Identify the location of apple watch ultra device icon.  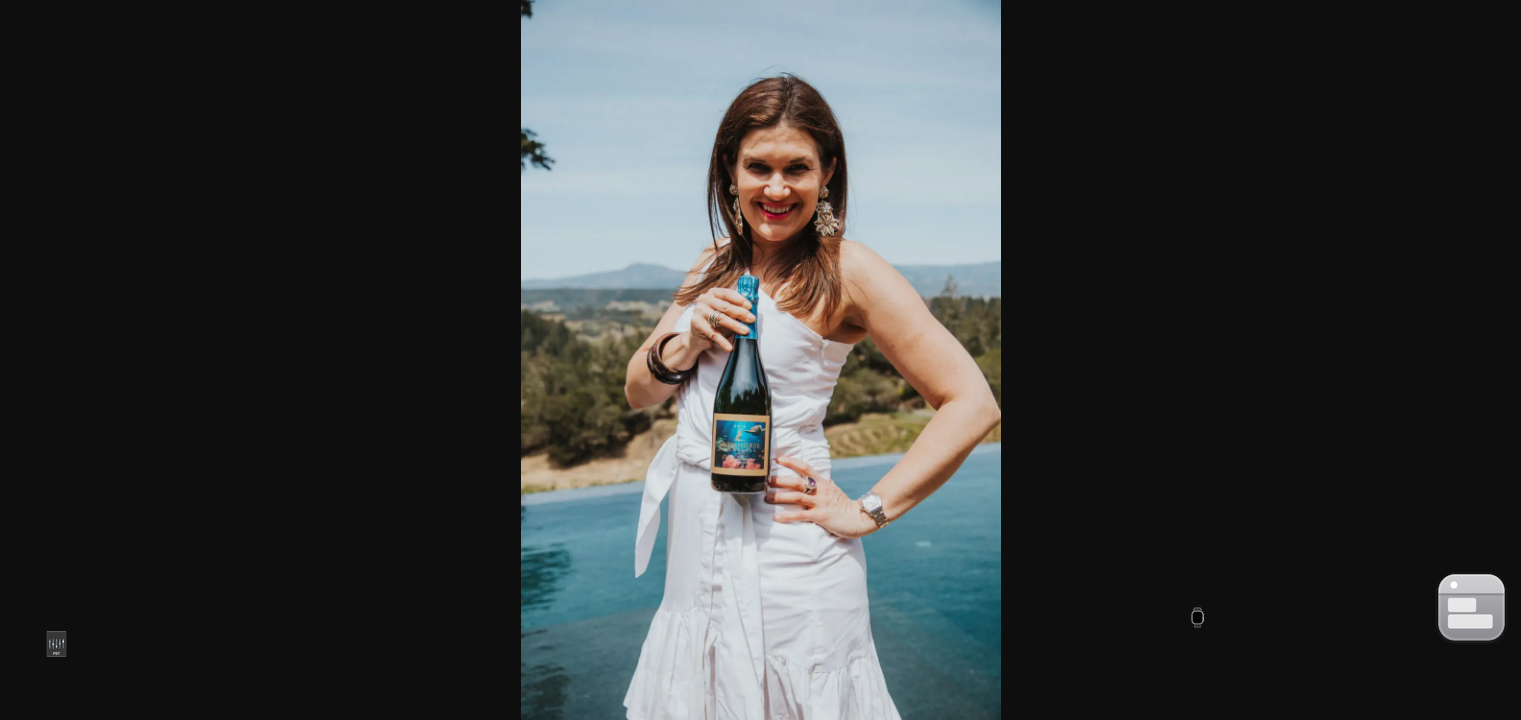
(1197, 617).